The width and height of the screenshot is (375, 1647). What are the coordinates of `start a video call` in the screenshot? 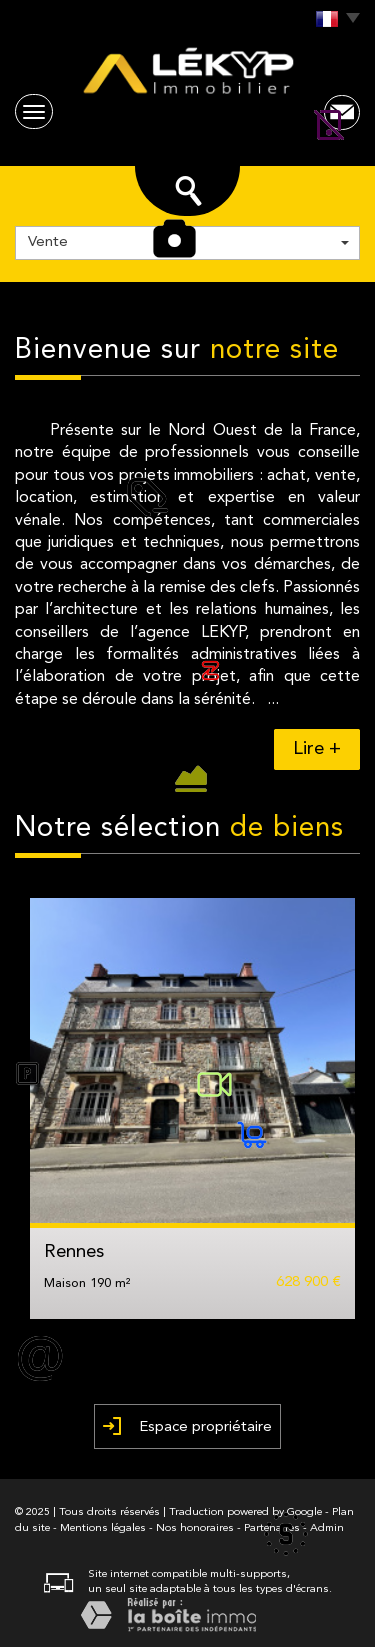 It's located at (214, 1084).